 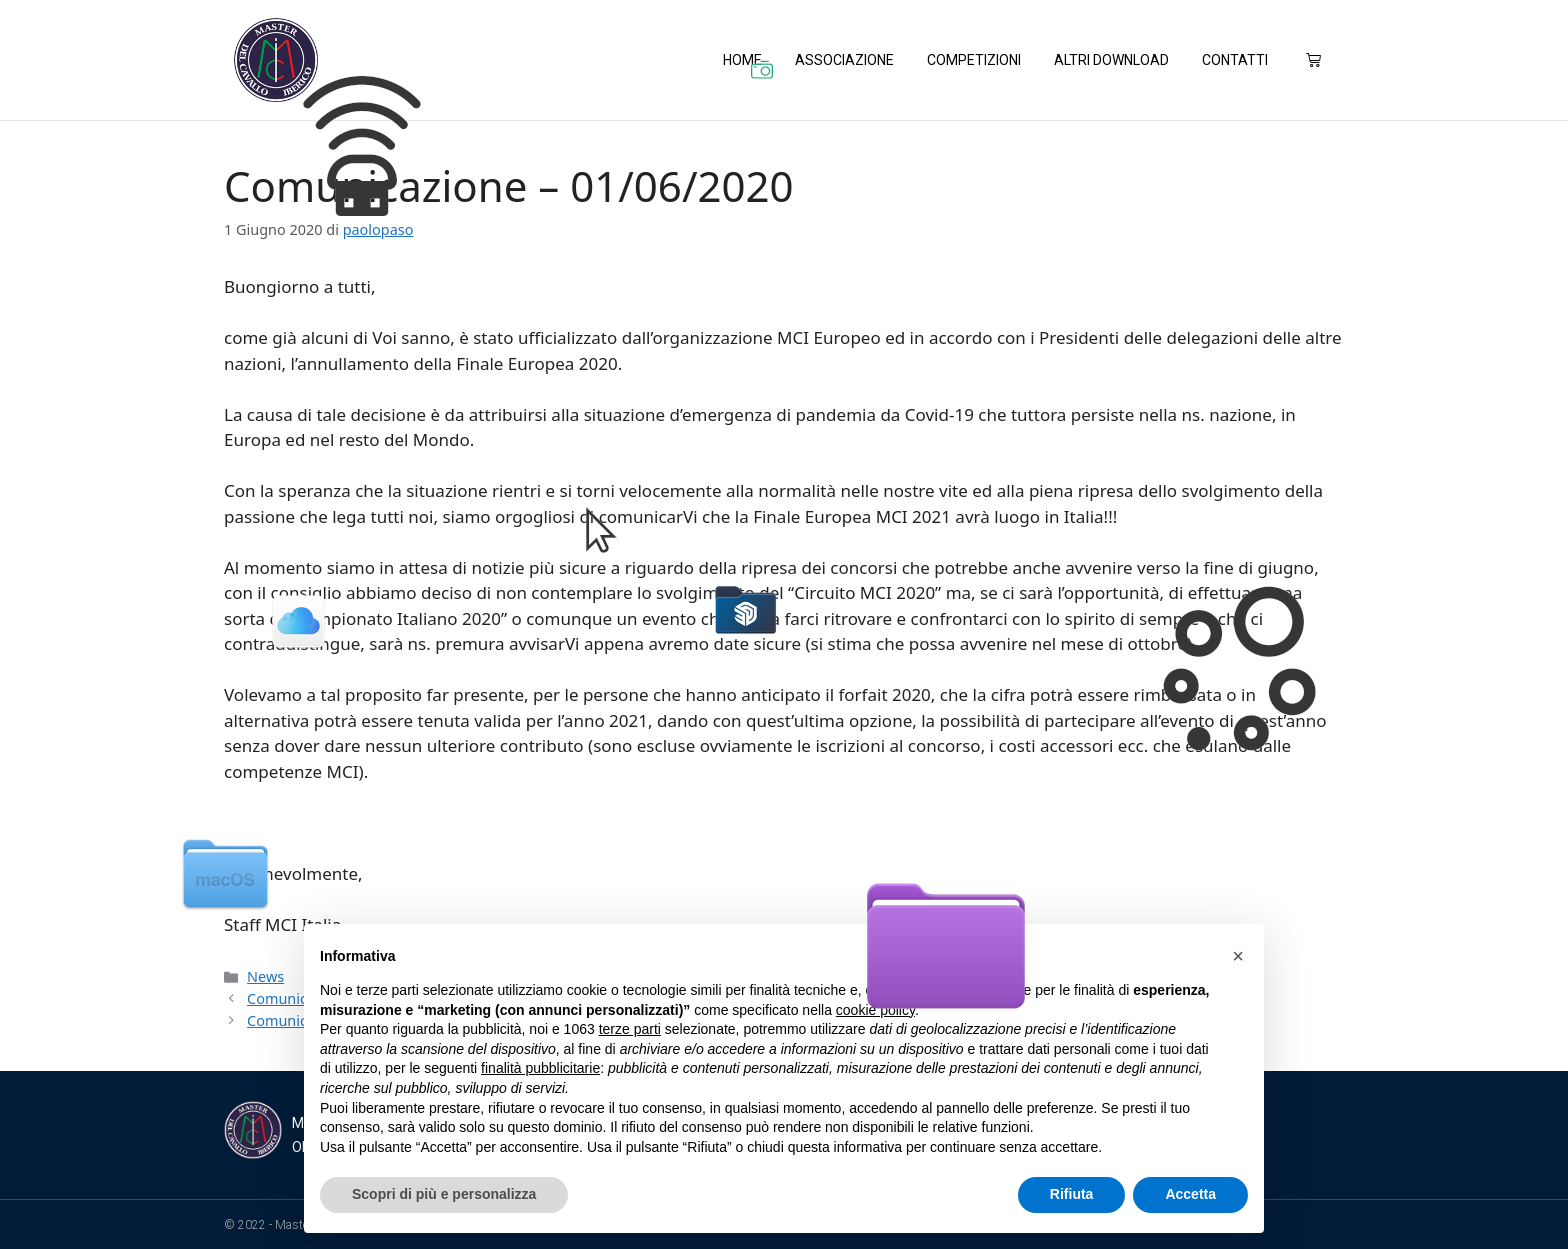 What do you see at coordinates (602, 530) in the screenshot?
I see `cursor or pointer indicator` at bounding box center [602, 530].